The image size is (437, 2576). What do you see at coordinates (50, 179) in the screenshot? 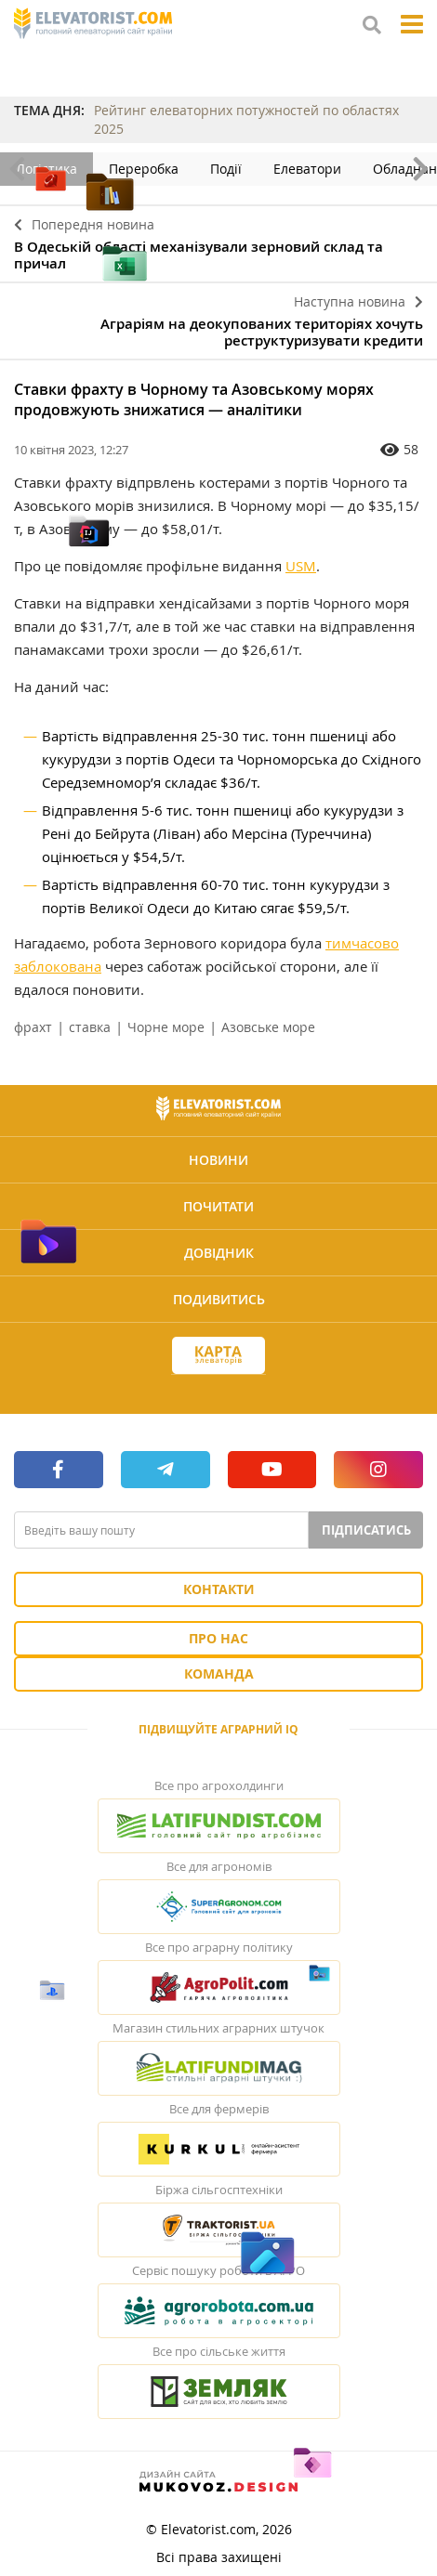
I see `folder containing ruby programming files` at bounding box center [50, 179].